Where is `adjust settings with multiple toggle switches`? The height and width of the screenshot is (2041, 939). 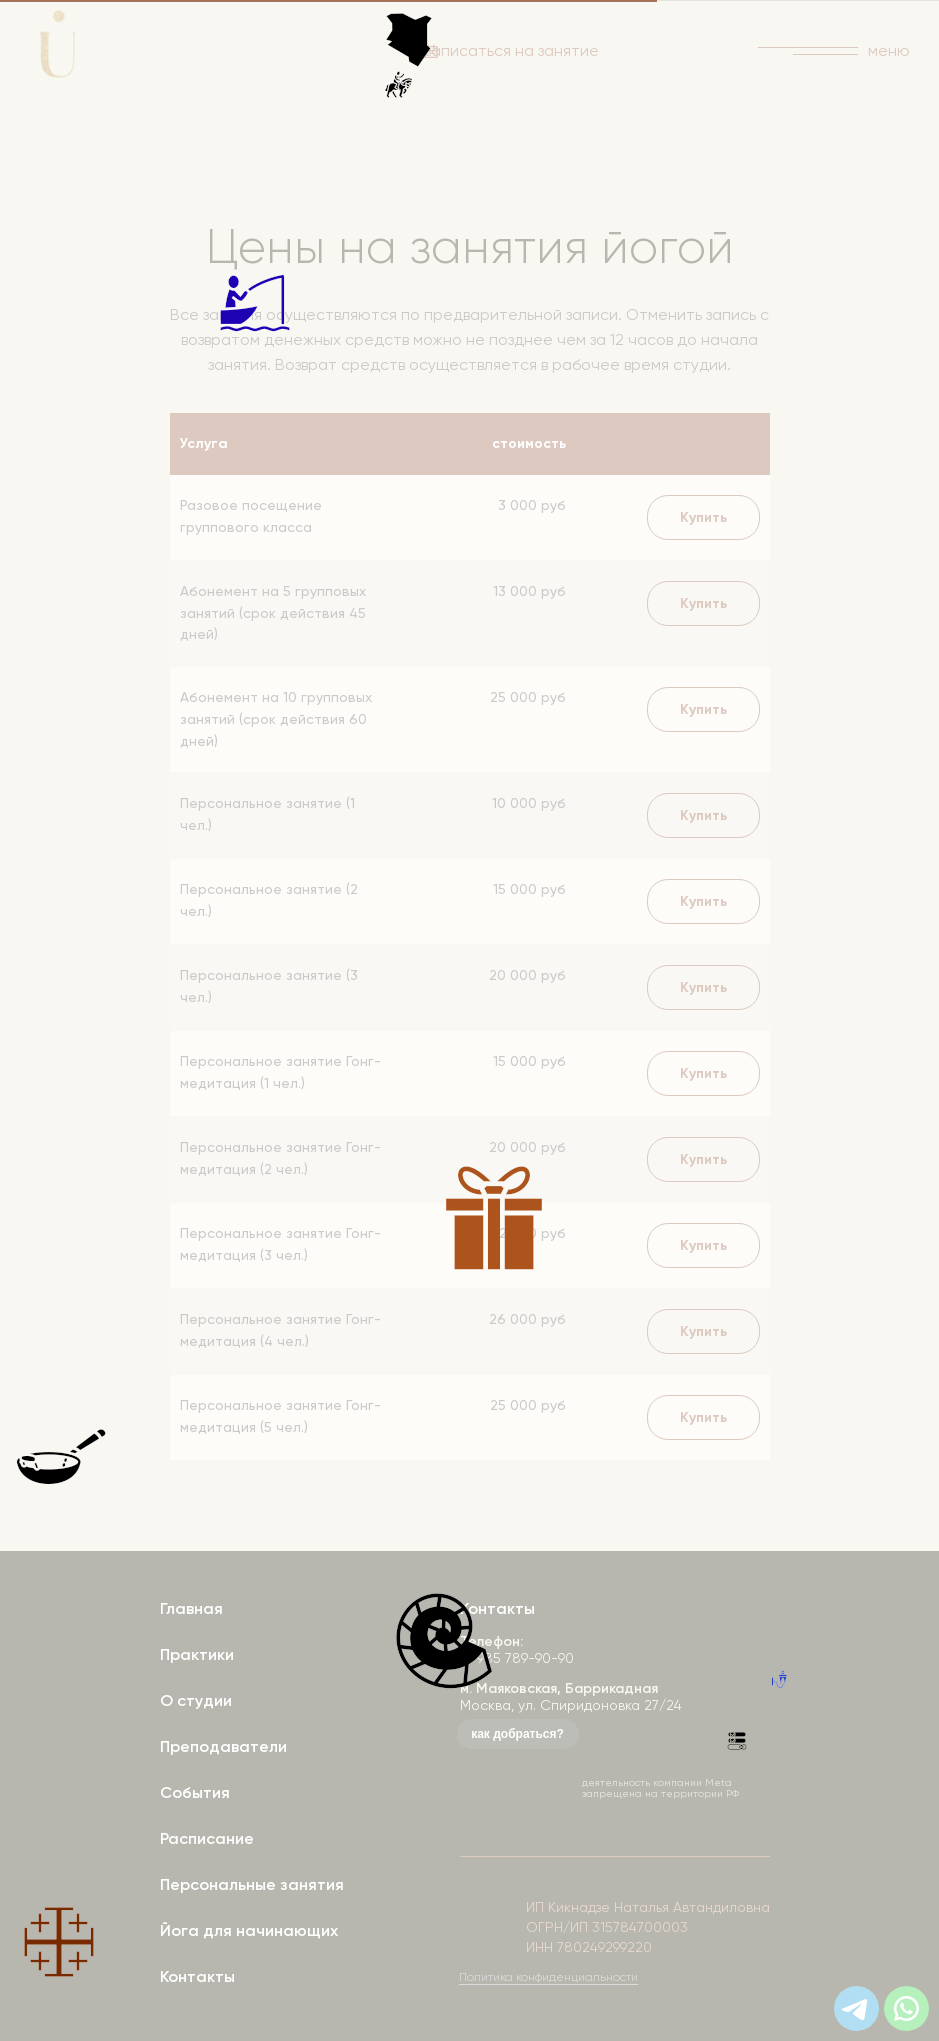 adjust settings with multiple toggle switches is located at coordinates (737, 1741).